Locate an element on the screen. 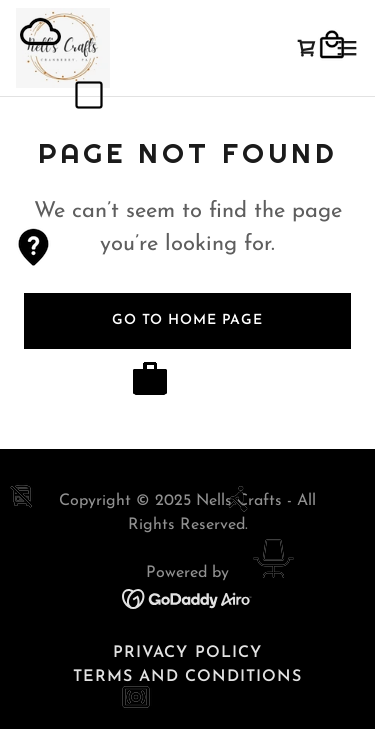 Image resolution: width=375 pixels, height=729 pixels. access rowing or kayaking activities is located at coordinates (237, 498).